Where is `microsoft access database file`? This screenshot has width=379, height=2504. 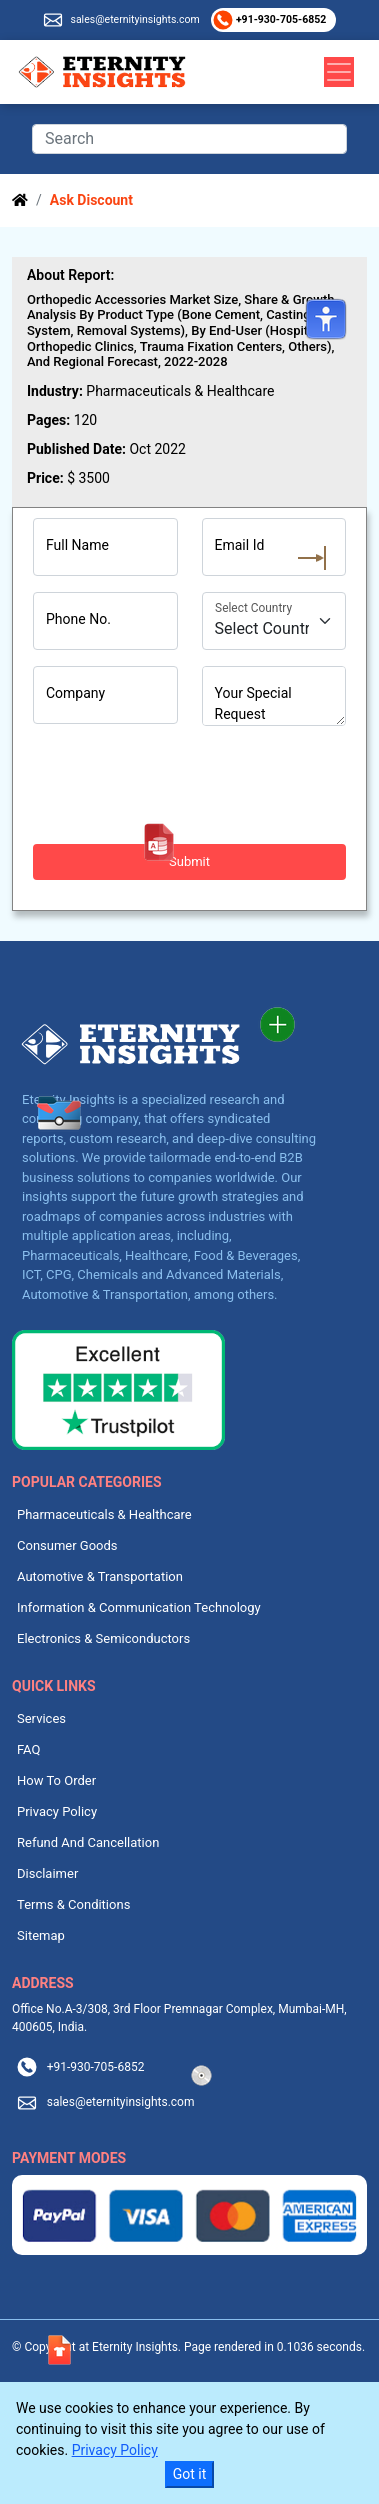 microsoft access database file is located at coordinates (159, 842).